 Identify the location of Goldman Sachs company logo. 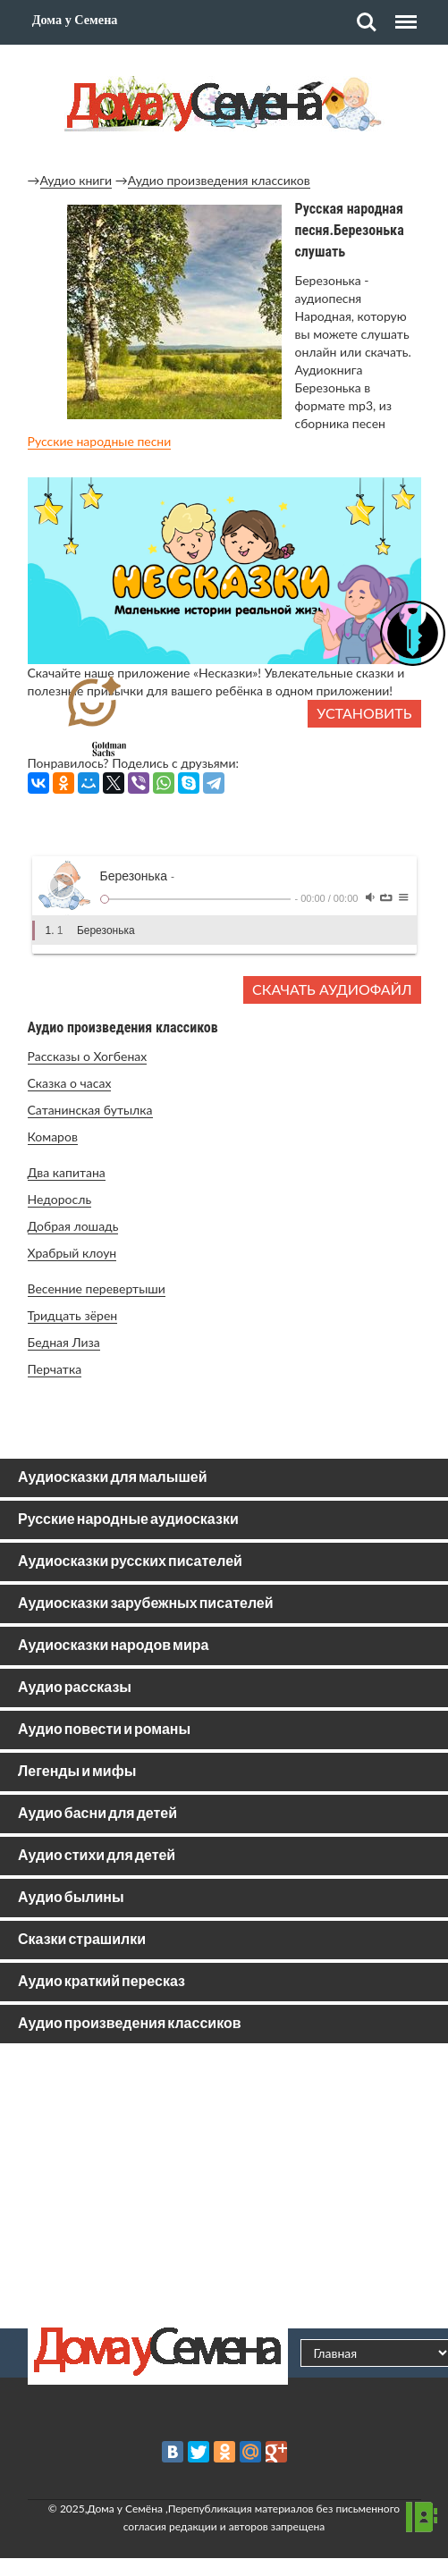
(109, 749).